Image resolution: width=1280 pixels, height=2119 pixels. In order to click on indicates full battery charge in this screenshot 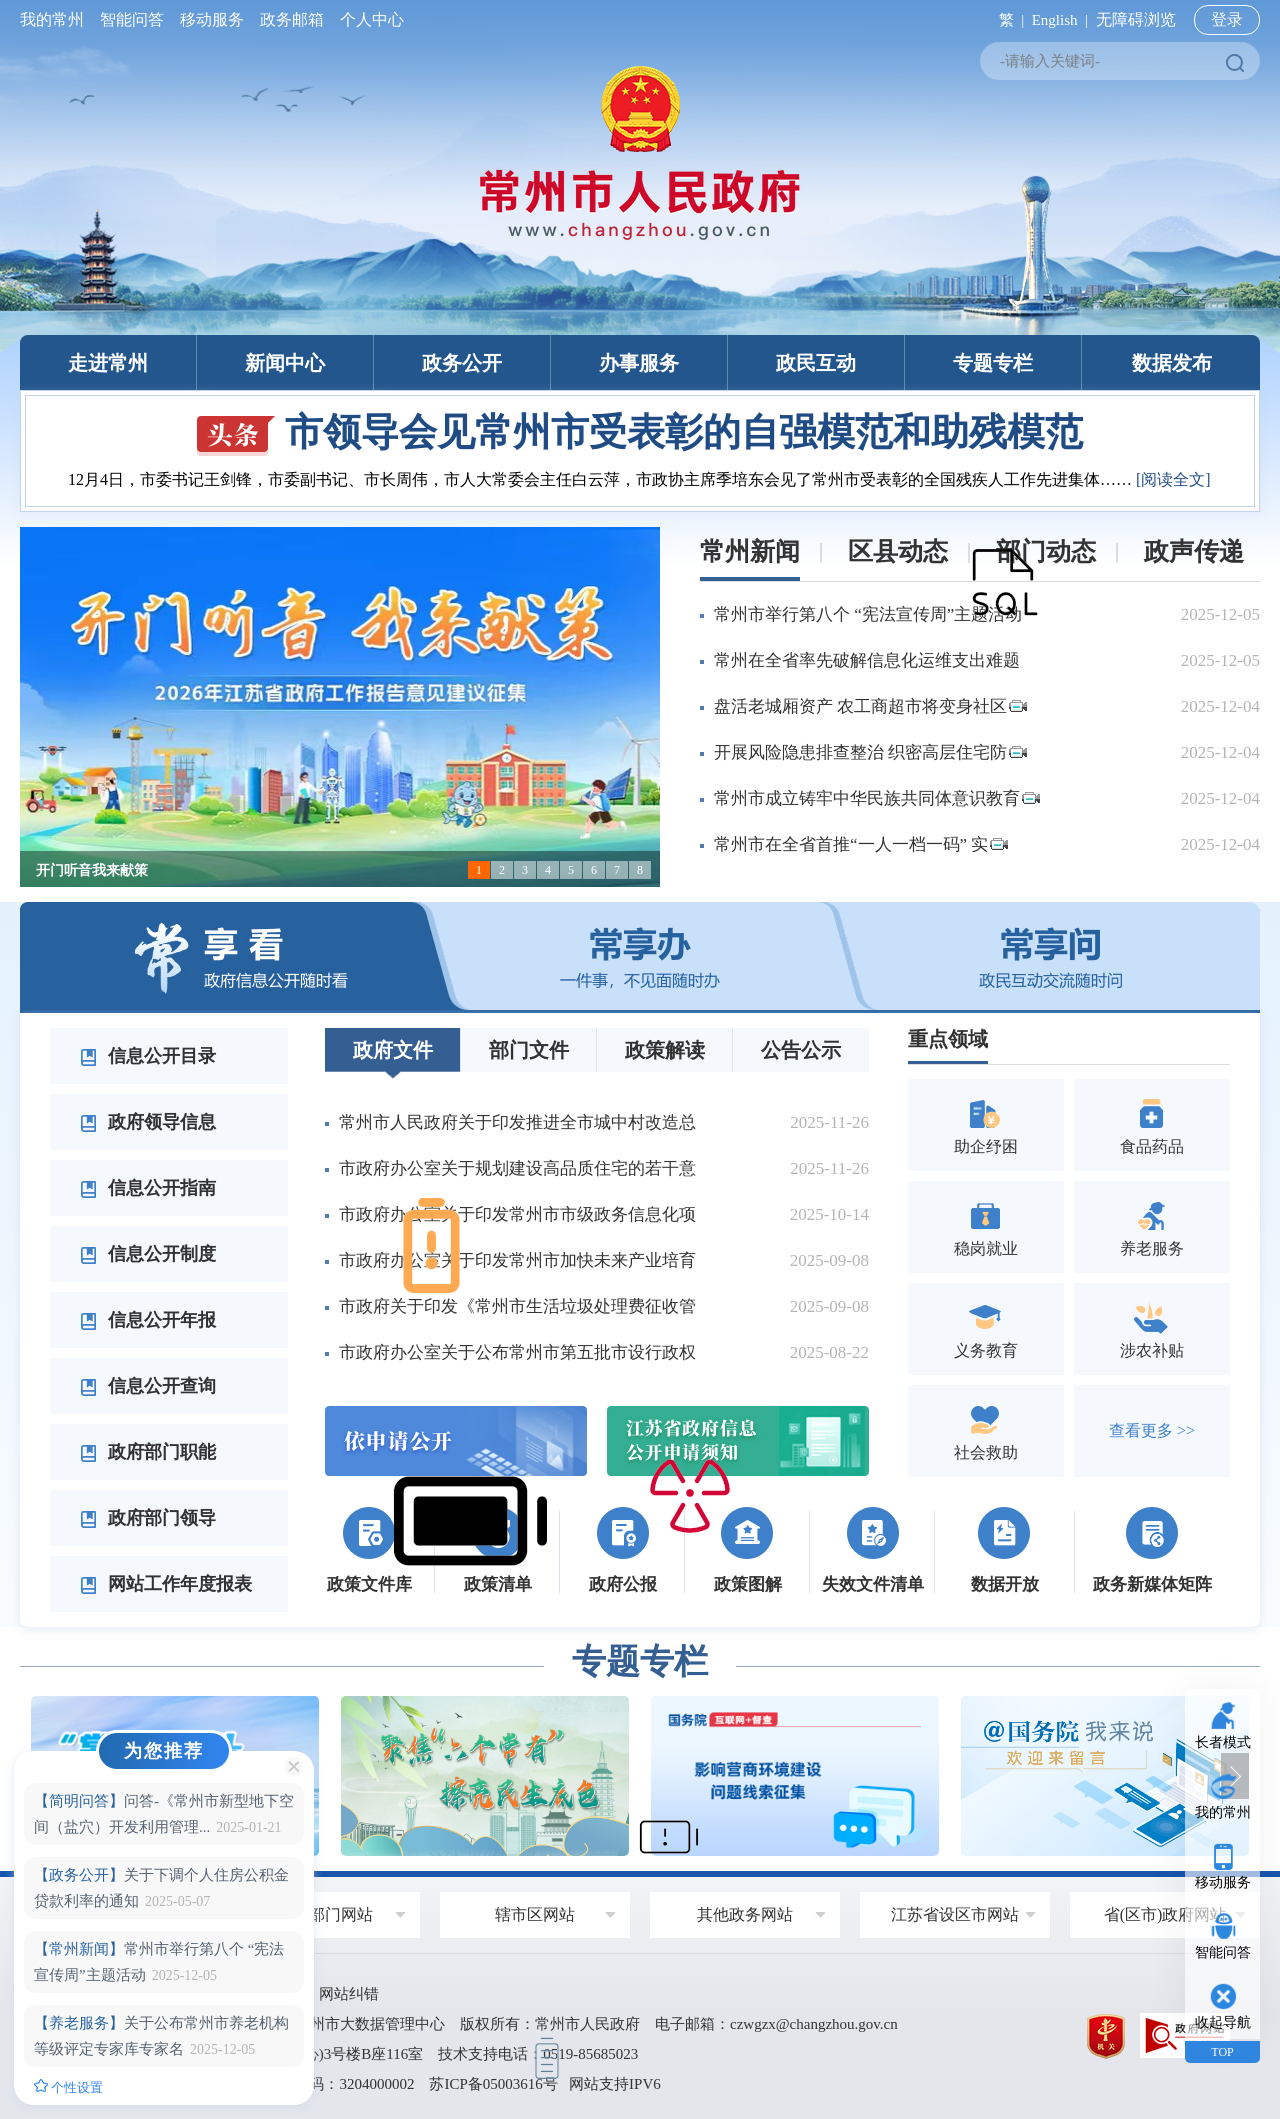, I will do `click(547, 2059)`.